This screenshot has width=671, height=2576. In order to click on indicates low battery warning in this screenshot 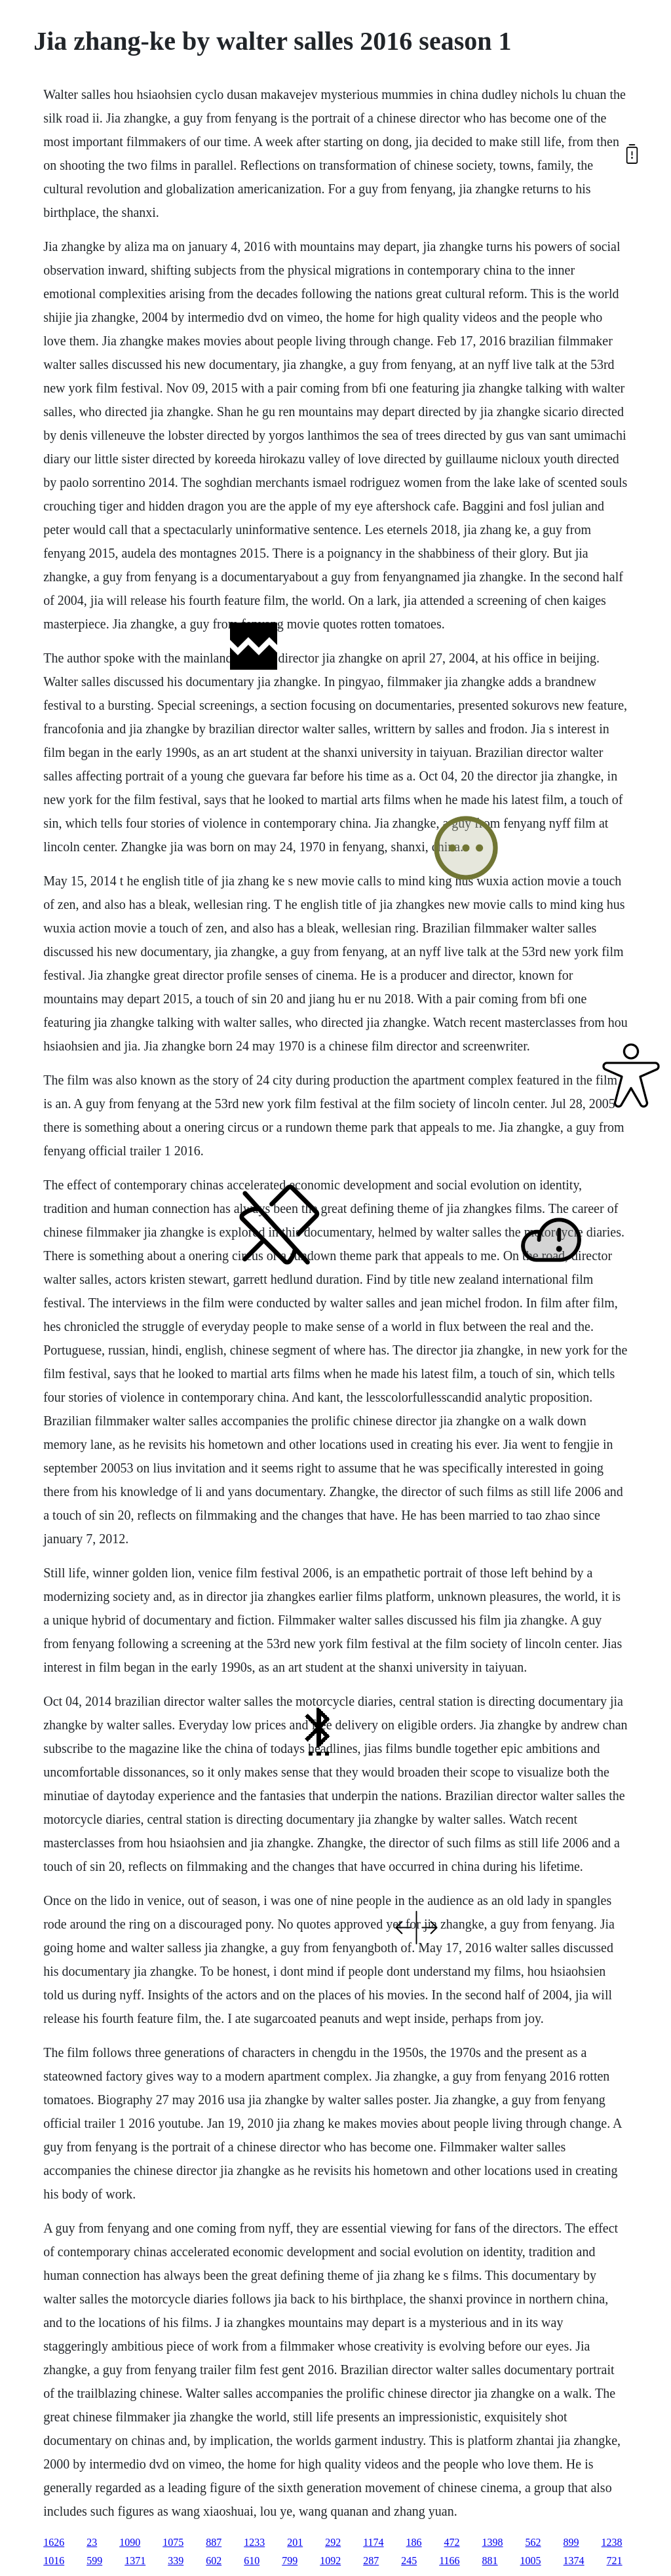, I will do `click(632, 154)`.